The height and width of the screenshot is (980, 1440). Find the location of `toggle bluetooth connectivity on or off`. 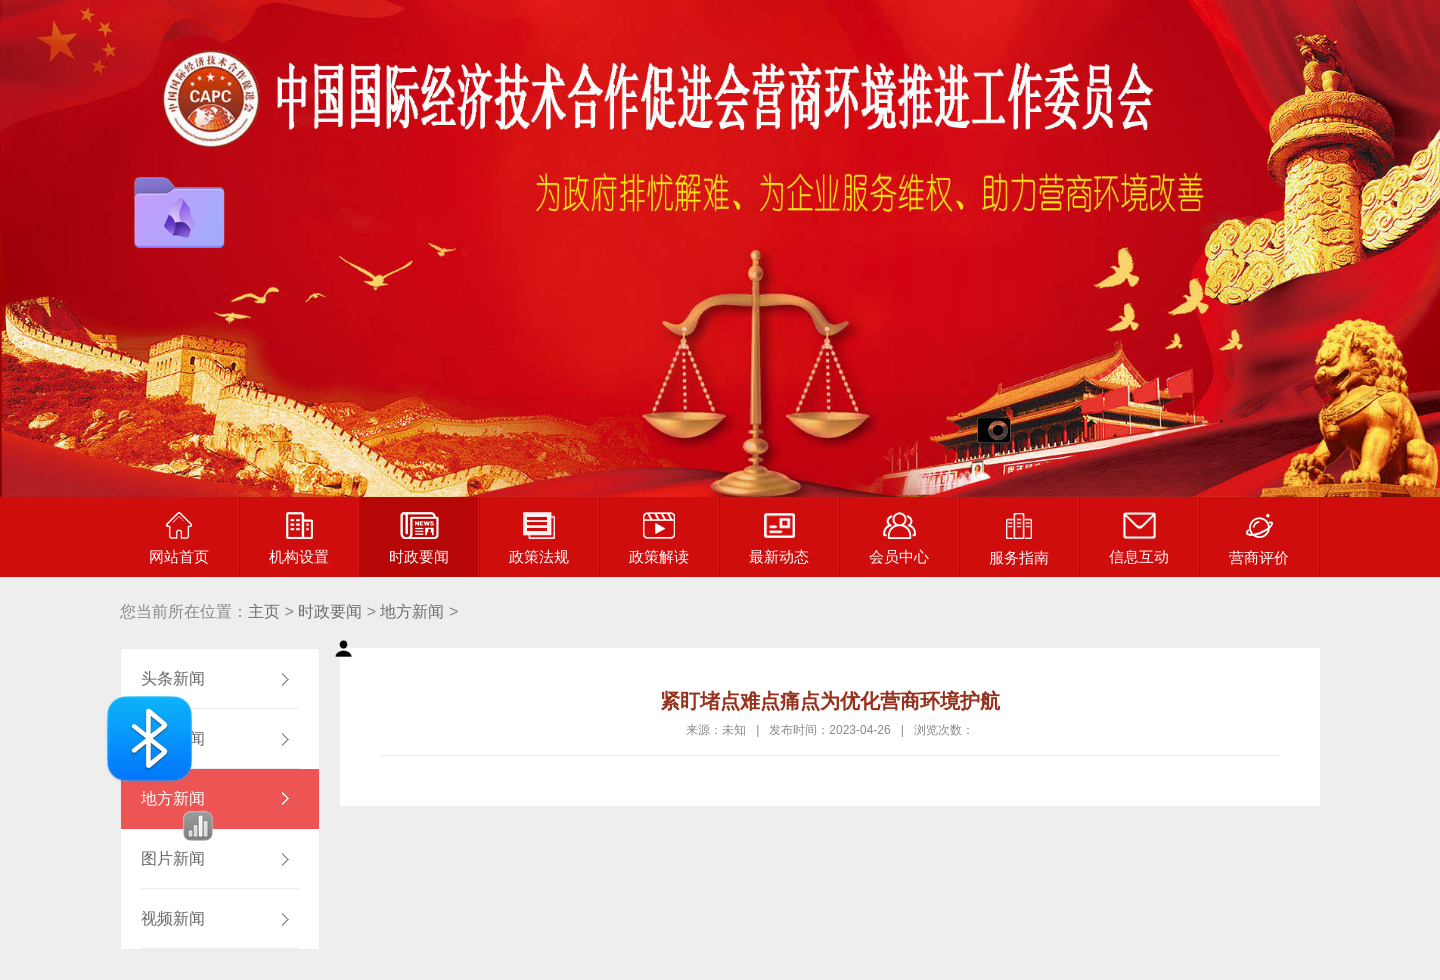

toggle bluetooth connectivity on or off is located at coordinates (149, 738).